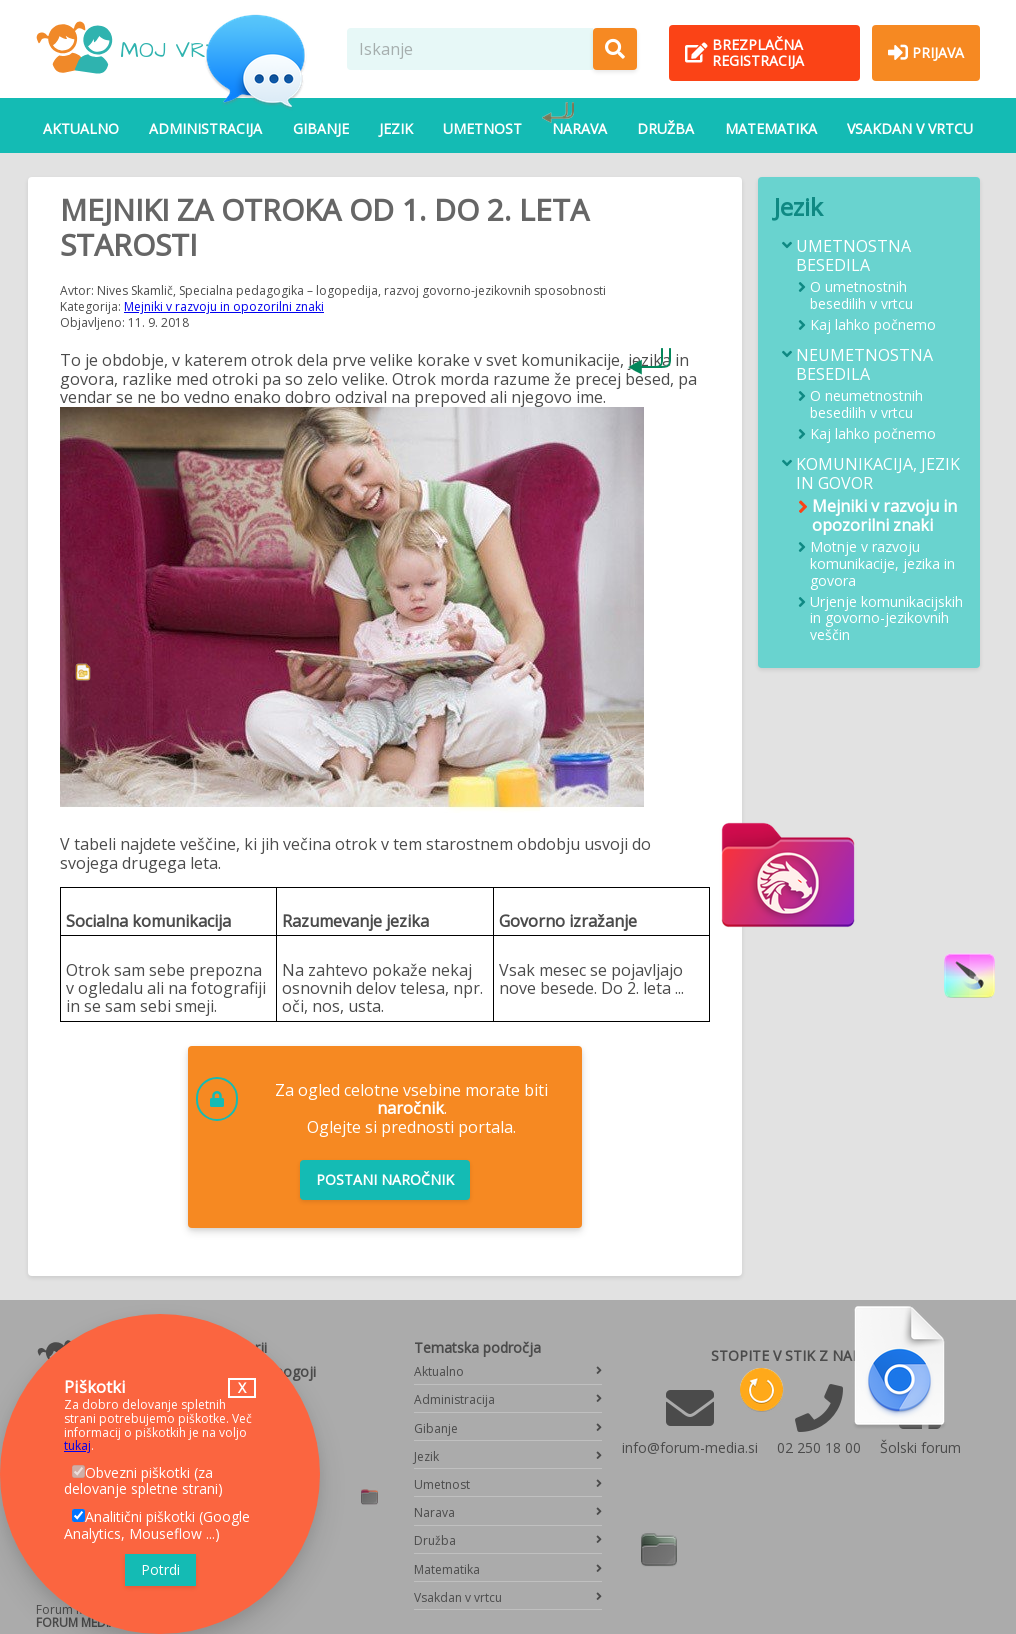 The height and width of the screenshot is (1634, 1016). What do you see at coordinates (255, 59) in the screenshot?
I see `open messages or chat application` at bounding box center [255, 59].